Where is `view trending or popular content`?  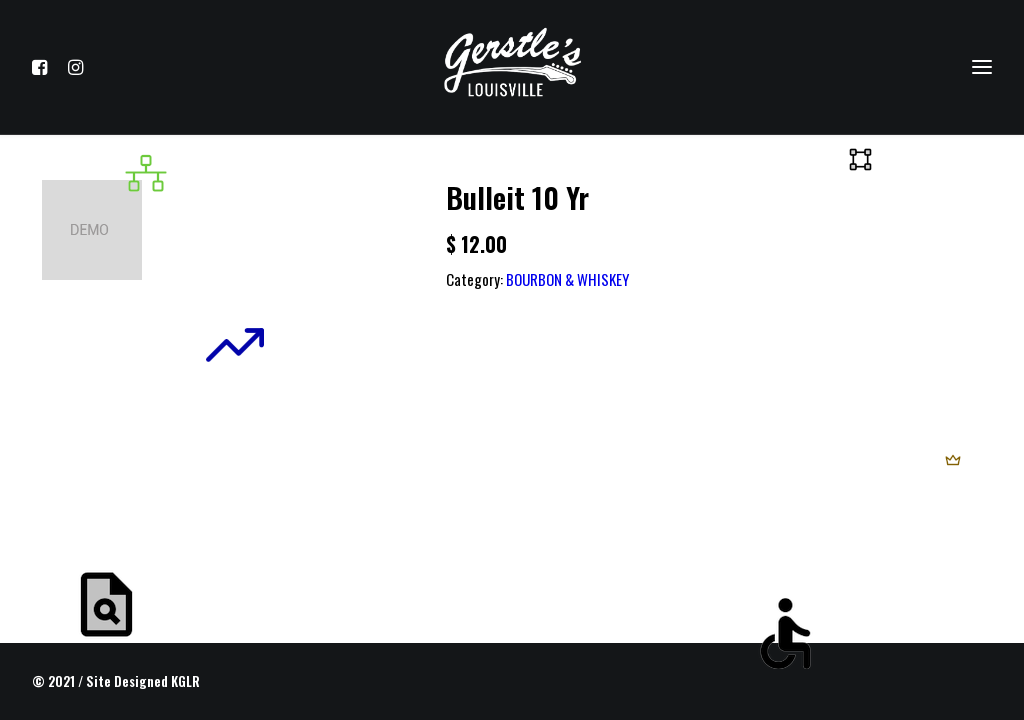 view trending or popular content is located at coordinates (235, 345).